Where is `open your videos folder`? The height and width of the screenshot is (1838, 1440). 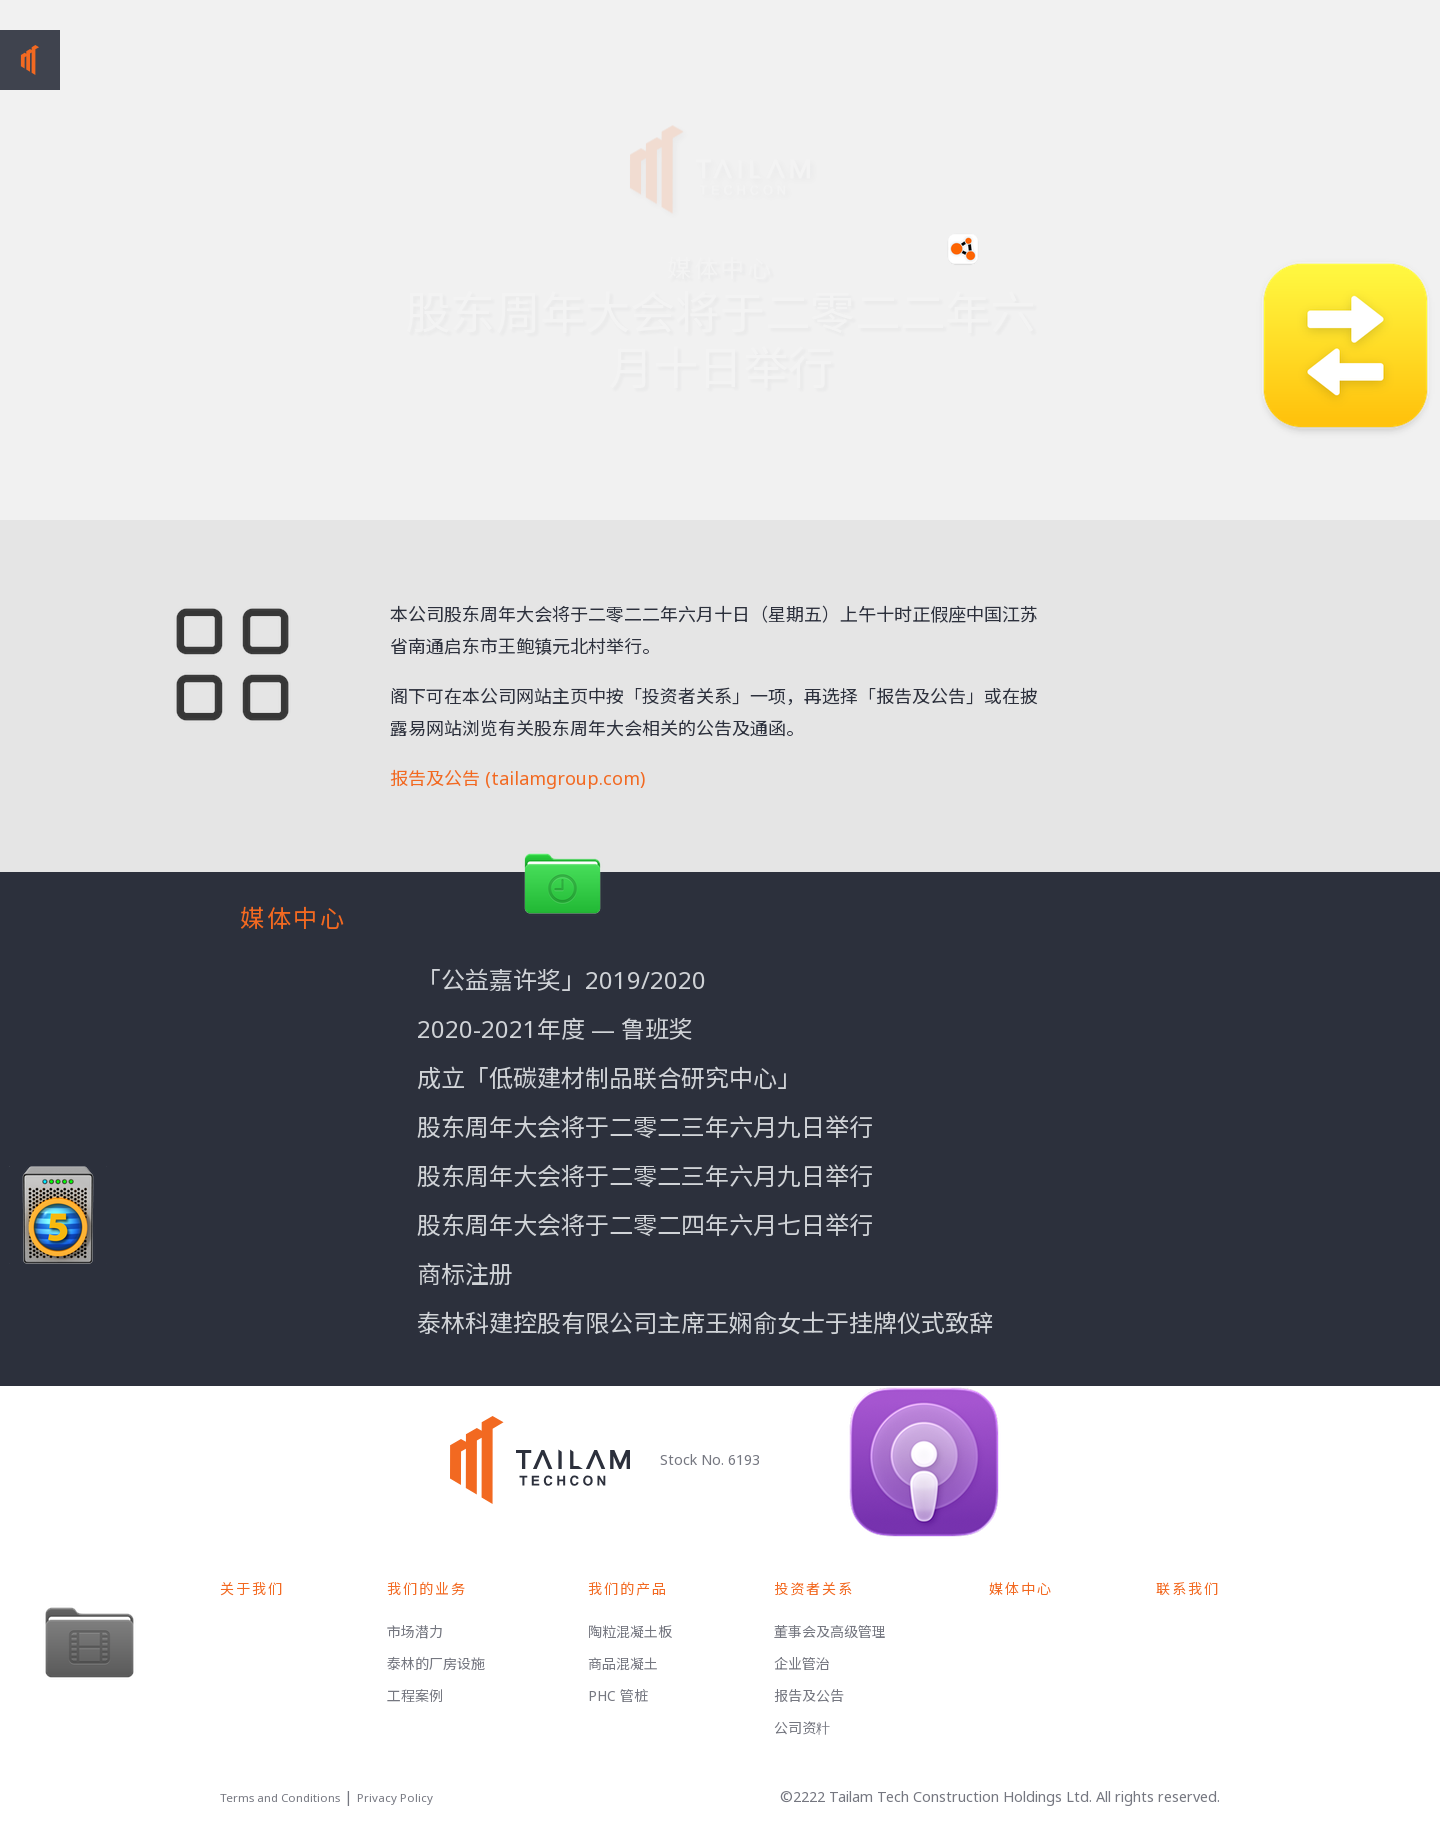 open your videos folder is located at coordinates (89, 1642).